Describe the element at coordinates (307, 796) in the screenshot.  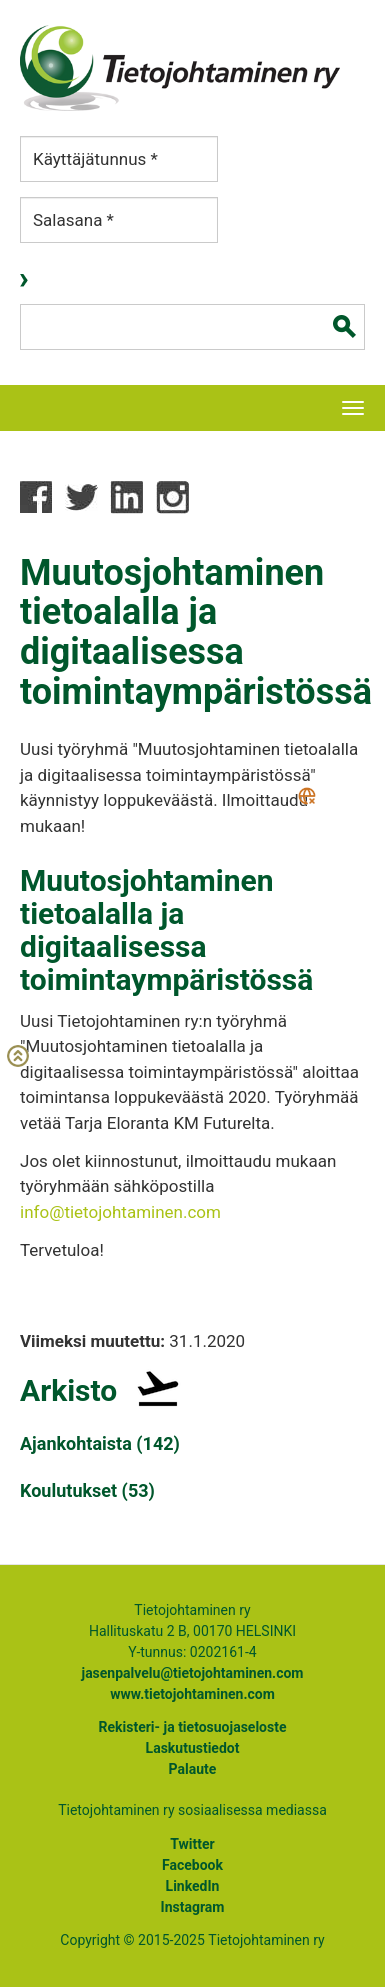
I see `no internet connection` at that location.